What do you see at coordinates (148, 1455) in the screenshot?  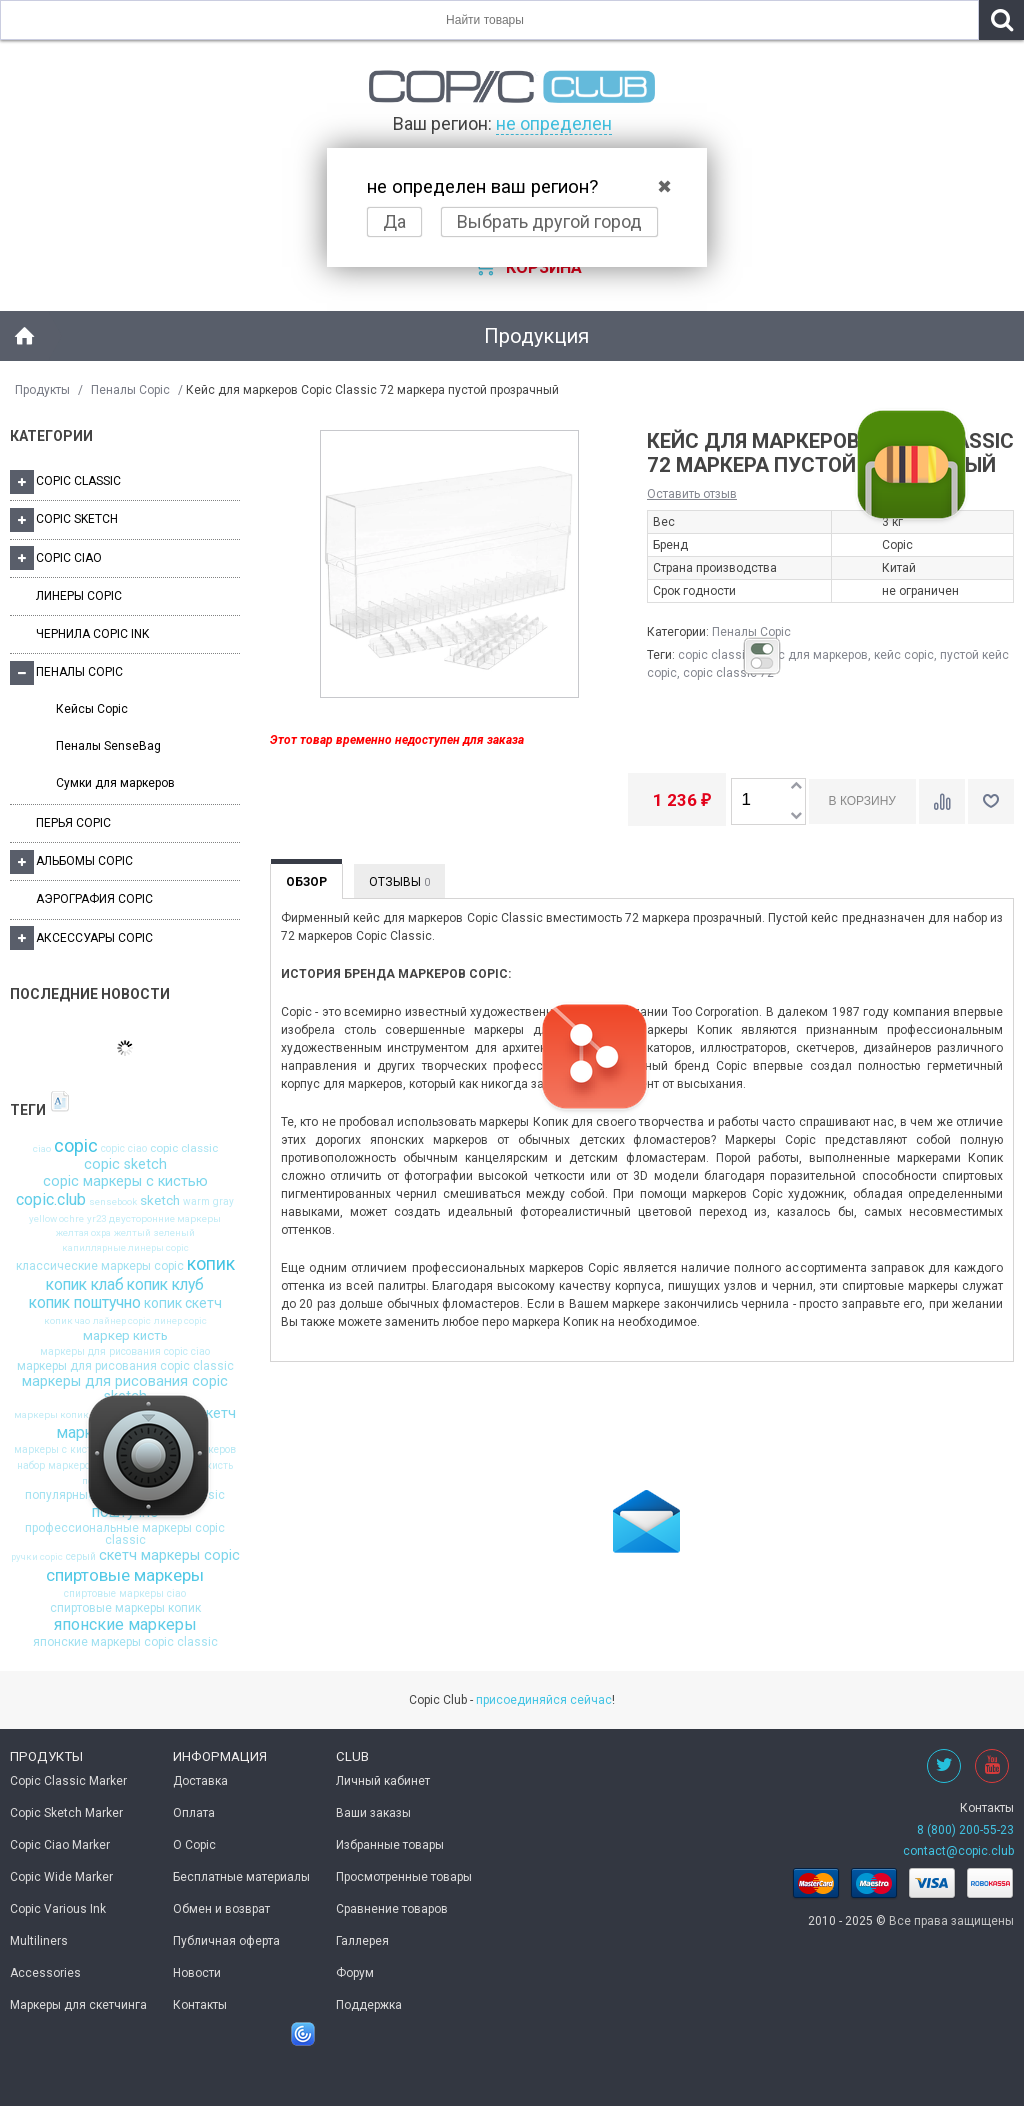 I see `open security and privacy settings` at bounding box center [148, 1455].